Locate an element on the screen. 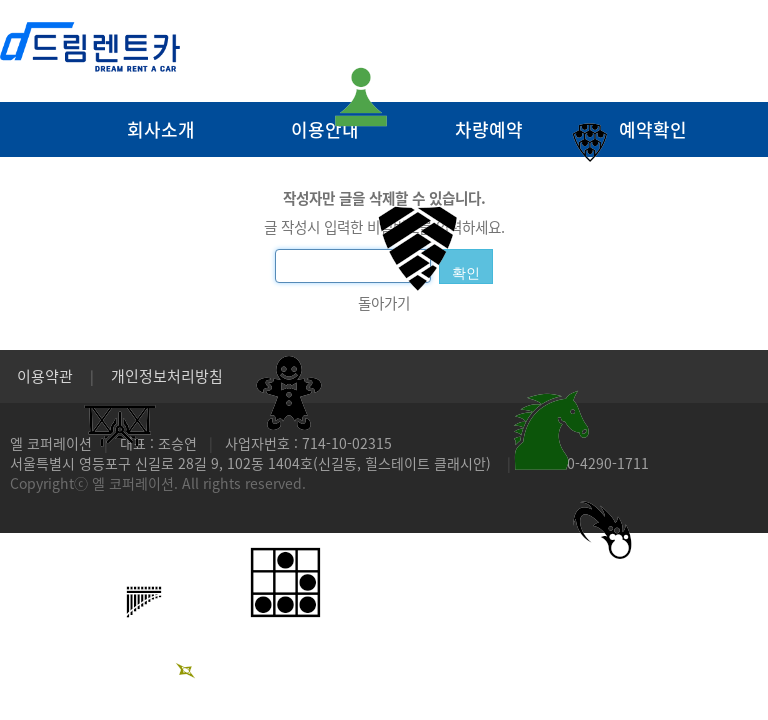 This screenshot has height=720, width=768. access holiday or seasonal content is located at coordinates (289, 393).